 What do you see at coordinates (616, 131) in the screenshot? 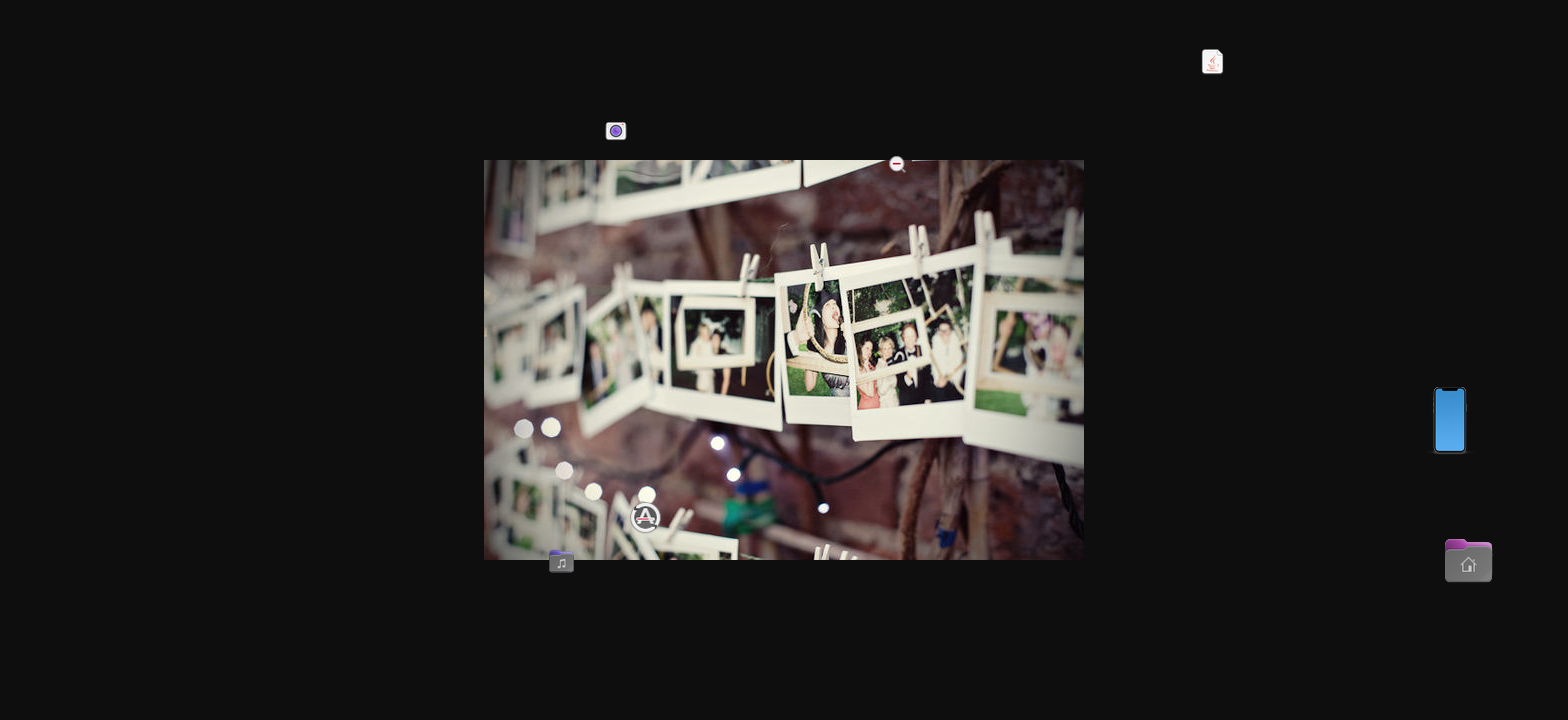
I see `open the camera app` at bounding box center [616, 131].